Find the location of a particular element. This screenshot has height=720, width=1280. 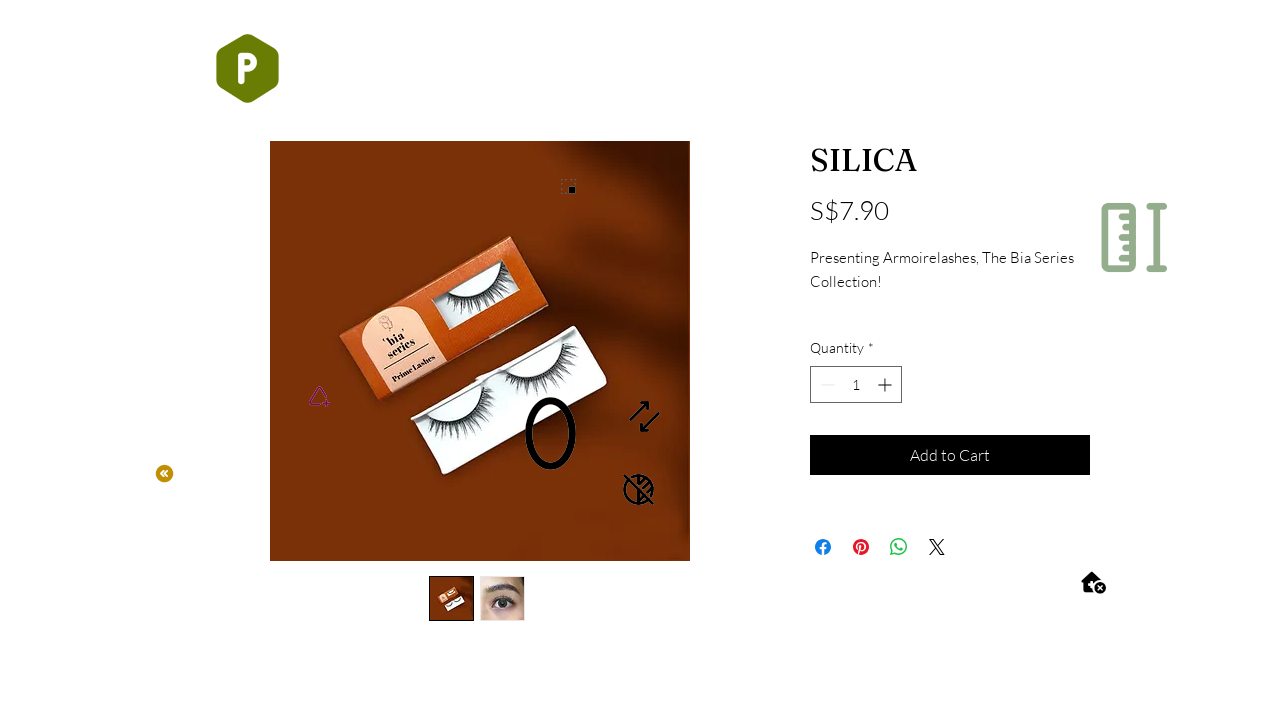

parking feature or location marker is located at coordinates (247, 68).